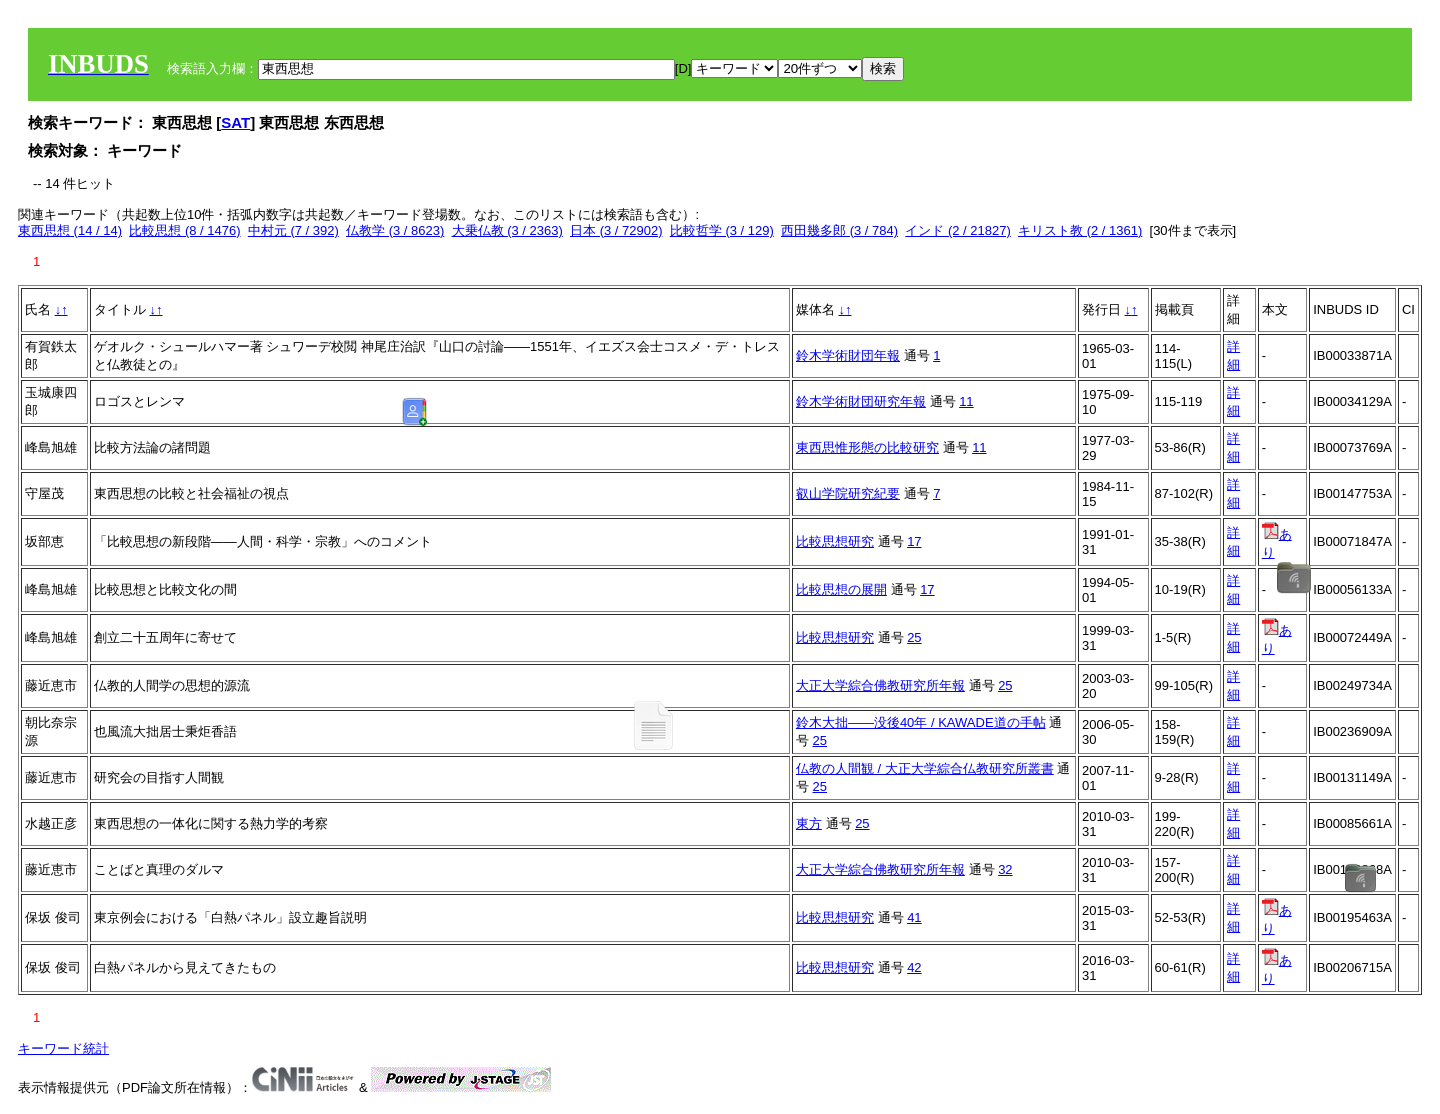 The width and height of the screenshot is (1440, 1114). What do you see at coordinates (1360, 877) in the screenshot?
I see `open insync cloud sync folder` at bounding box center [1360, 877].